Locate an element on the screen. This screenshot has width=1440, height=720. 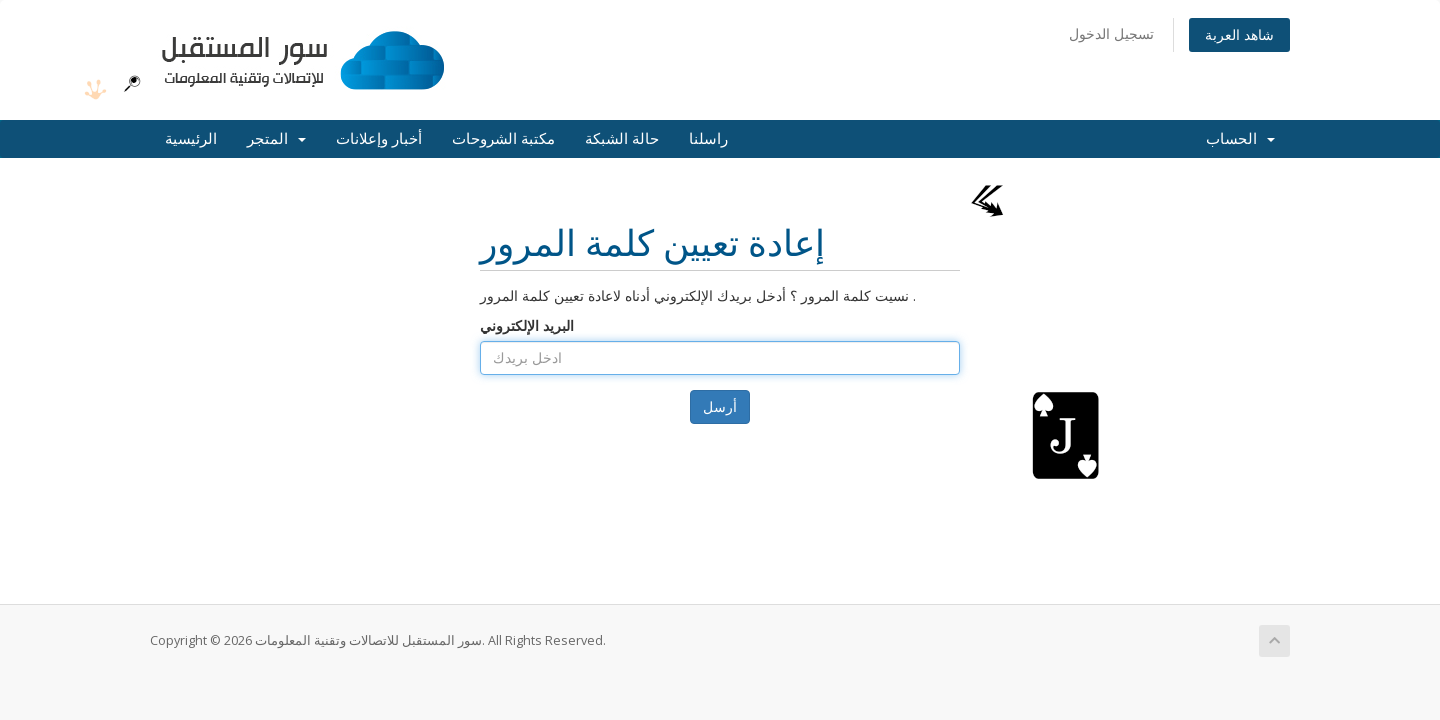
redirect or reroute an action is located at coordinates (987, 201).